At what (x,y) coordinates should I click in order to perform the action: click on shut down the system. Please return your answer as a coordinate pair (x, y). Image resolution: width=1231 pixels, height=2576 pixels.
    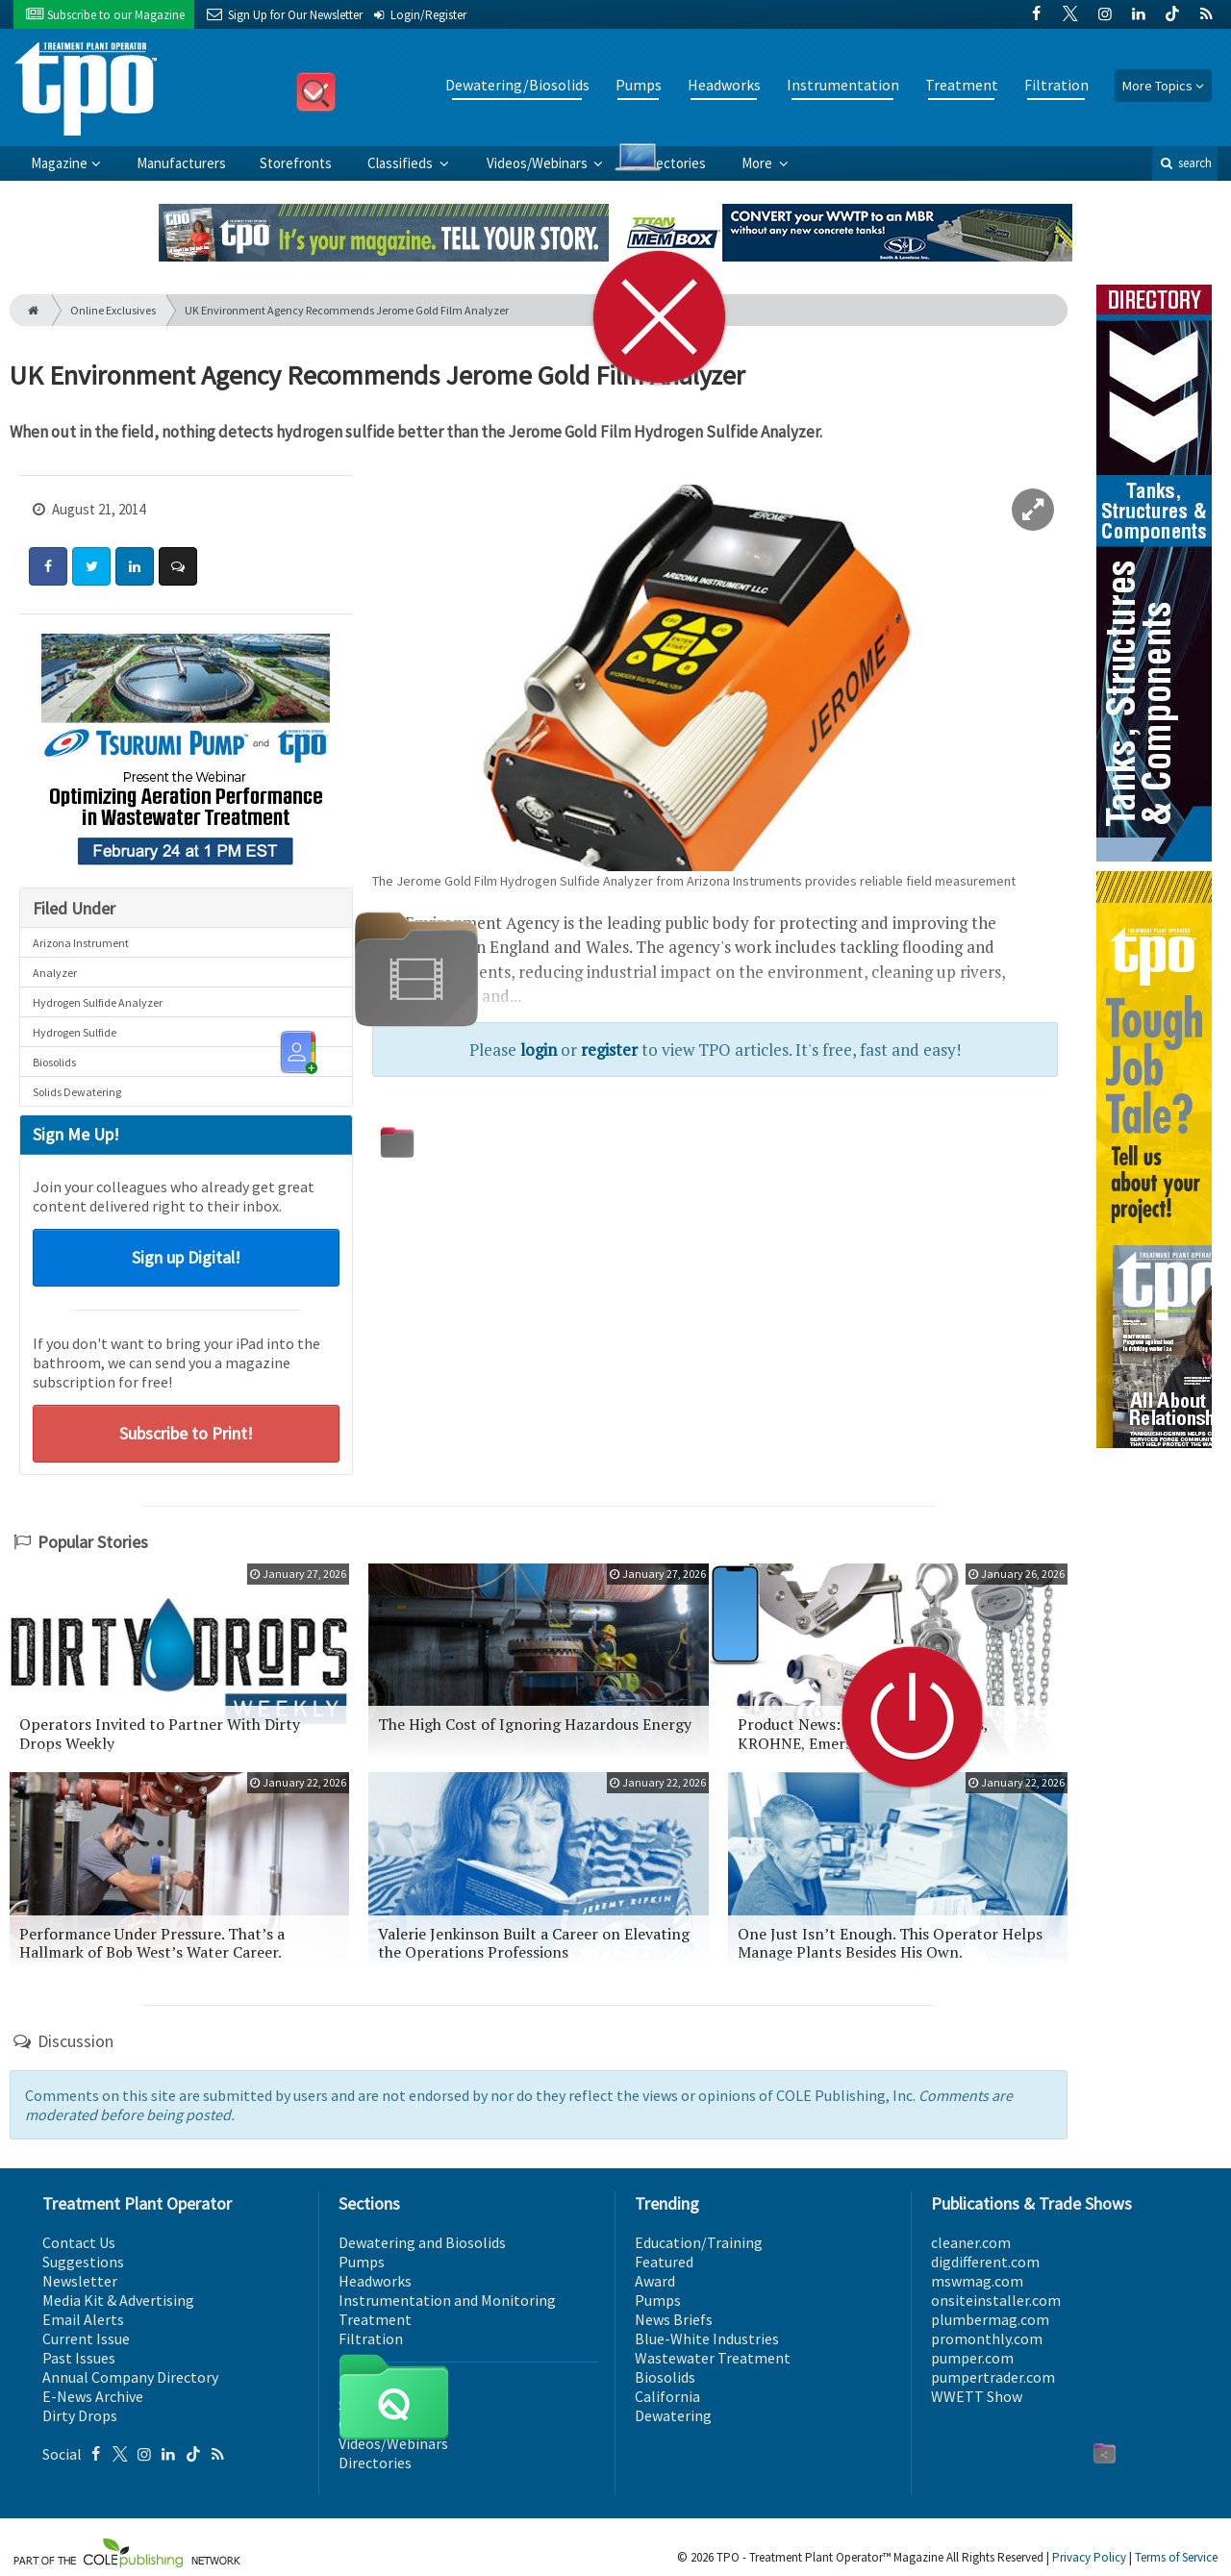
    Looking at the image, I should click on (912, 1716).